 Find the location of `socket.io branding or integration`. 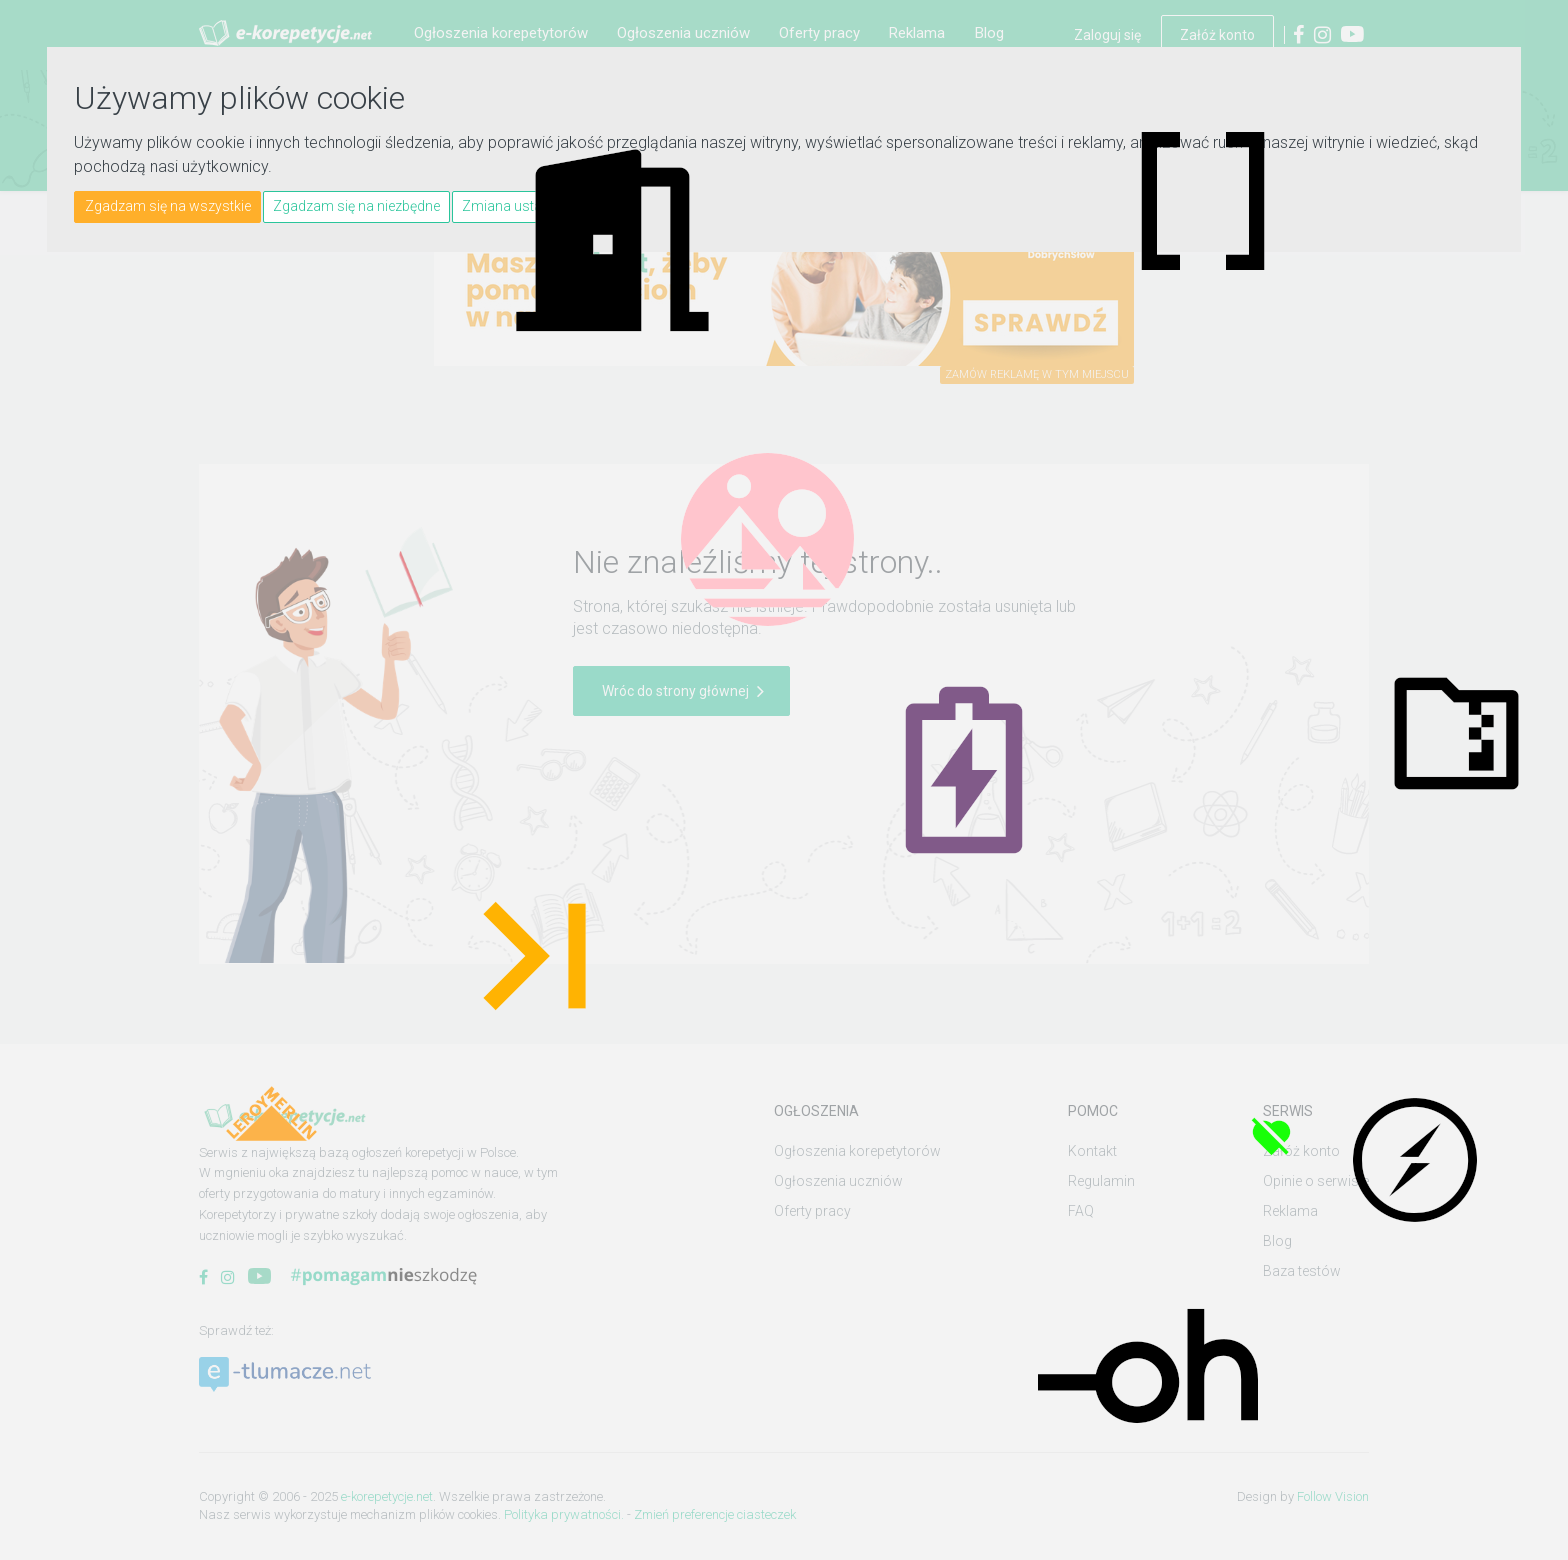

socket.io branding or integration is located at coordinates (1415, 1160).